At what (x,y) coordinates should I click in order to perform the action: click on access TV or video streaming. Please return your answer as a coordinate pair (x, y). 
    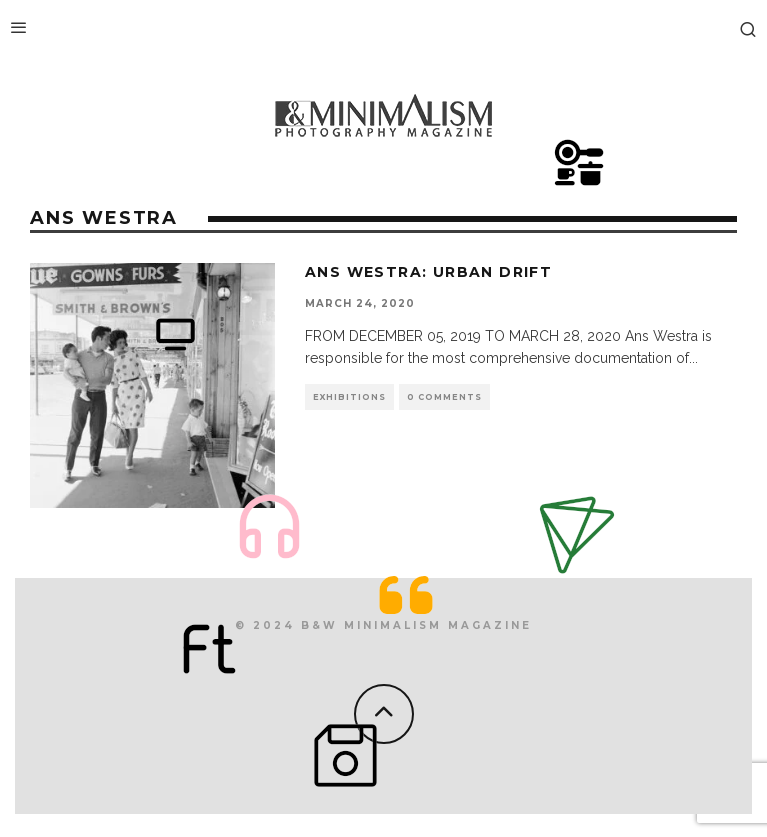
    Looking at the image, I should click on (175, 333).